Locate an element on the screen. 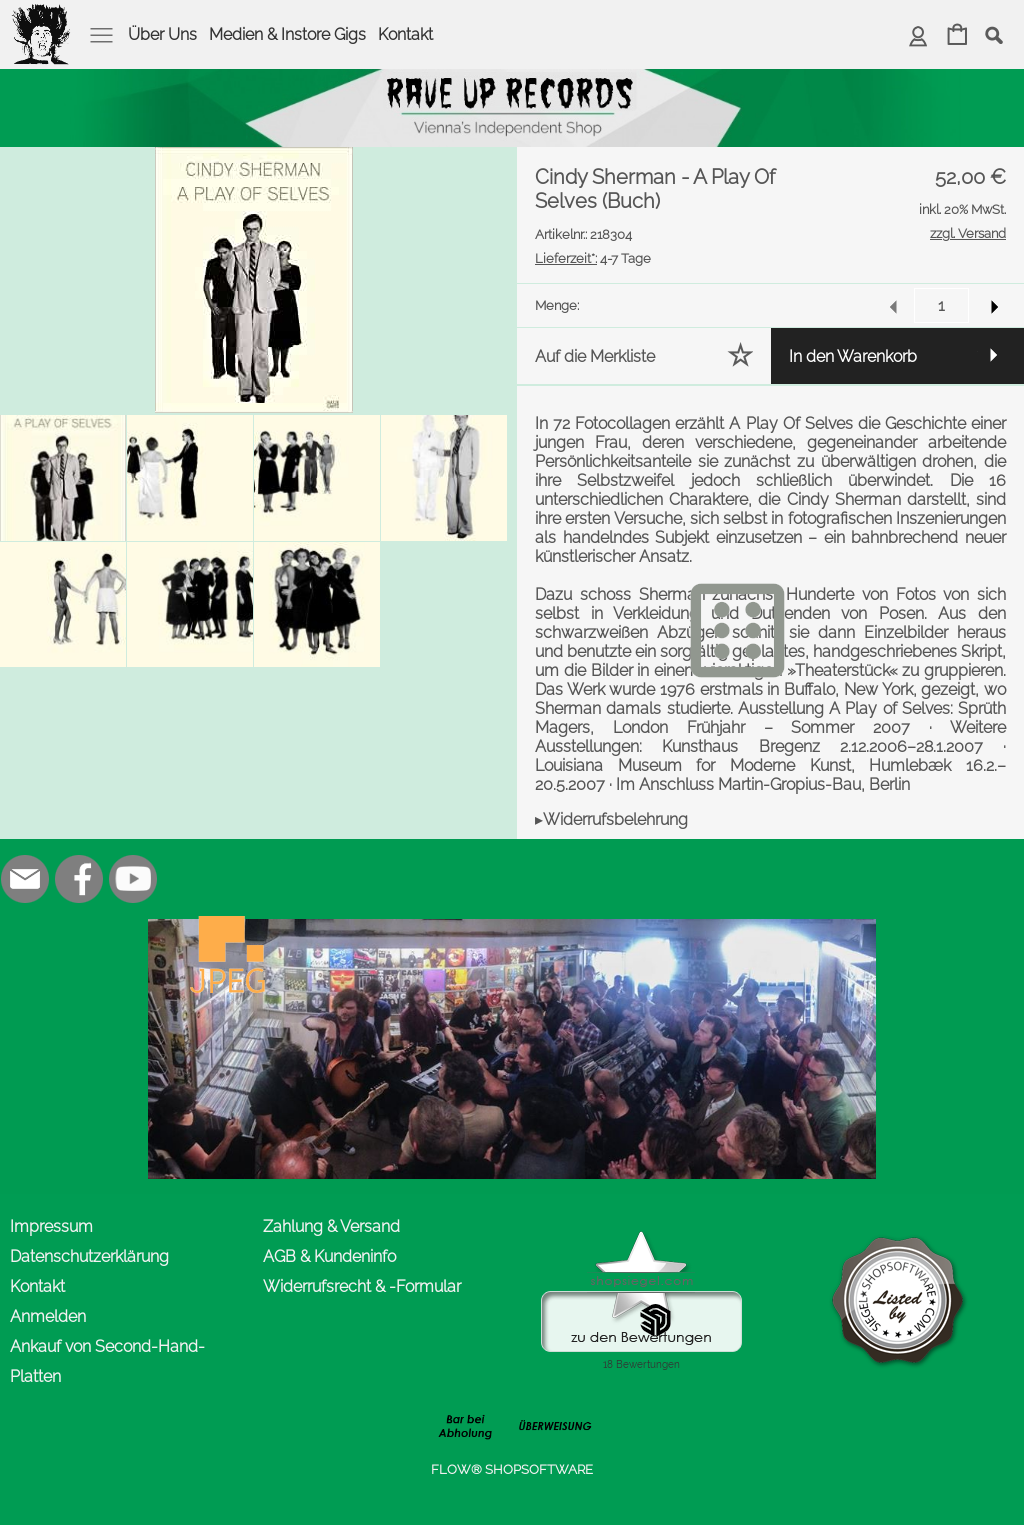 This screenshot has width=1024, height=1525. open SketchUp 3D modeling application is located at coordinates (655, 1320).